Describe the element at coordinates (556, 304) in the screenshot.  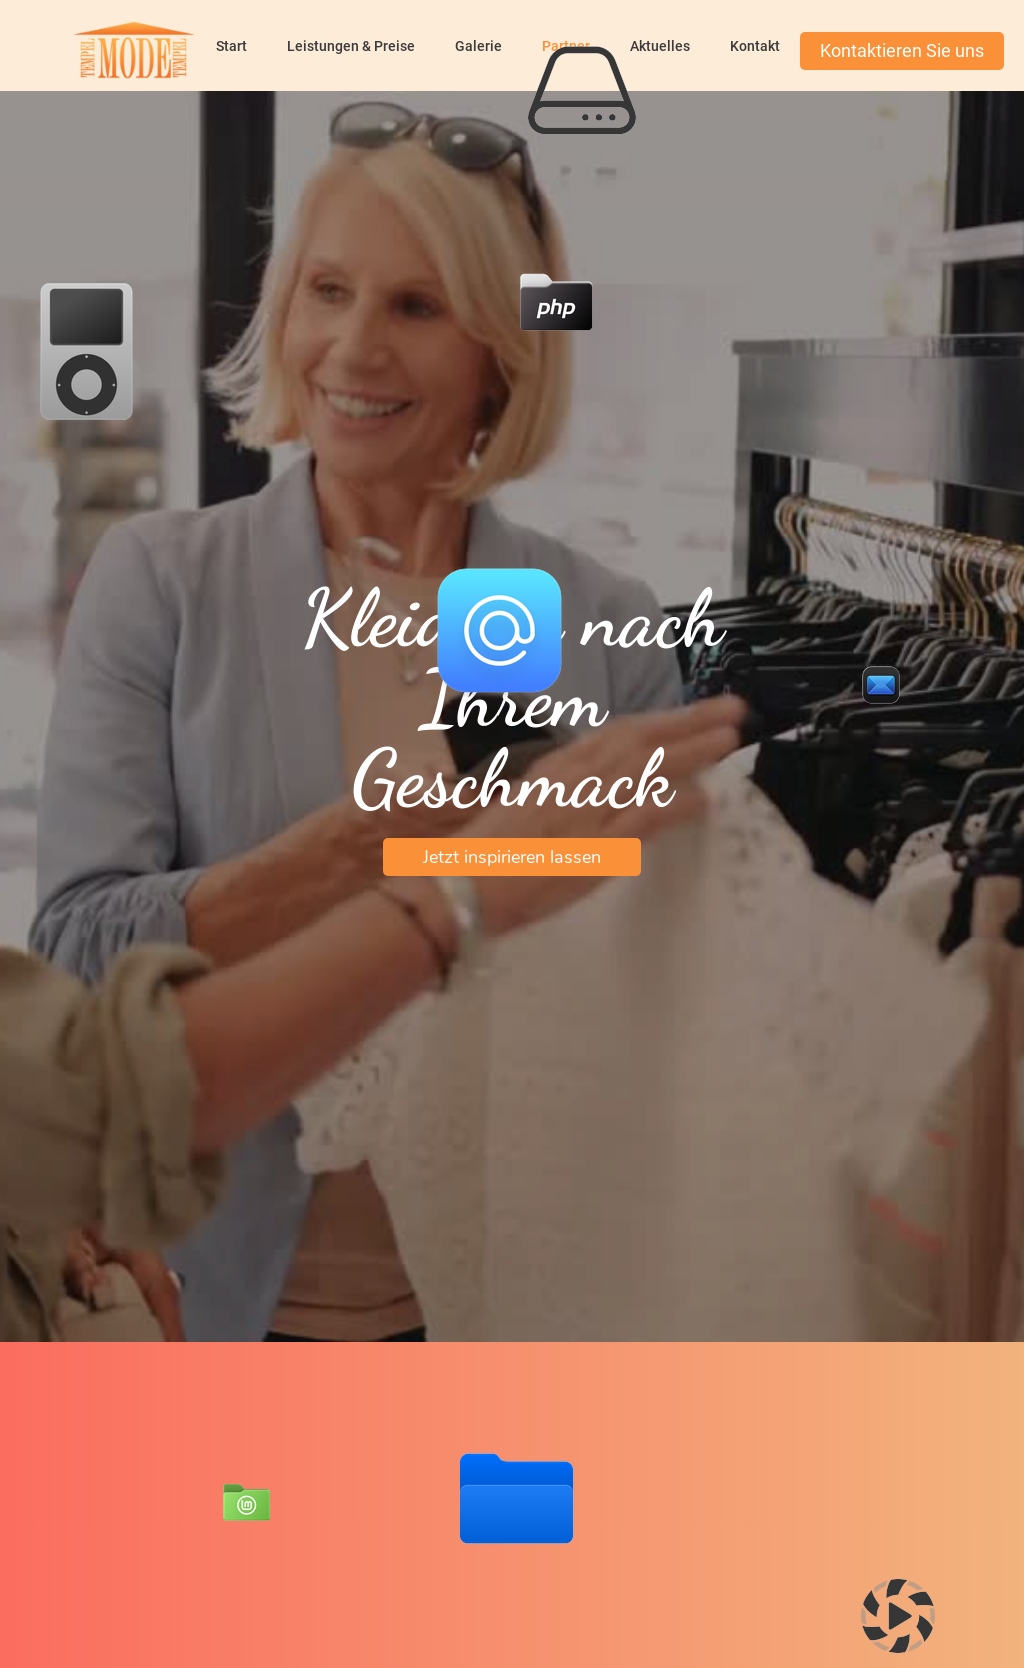
I see `folder containing php files` at that location.